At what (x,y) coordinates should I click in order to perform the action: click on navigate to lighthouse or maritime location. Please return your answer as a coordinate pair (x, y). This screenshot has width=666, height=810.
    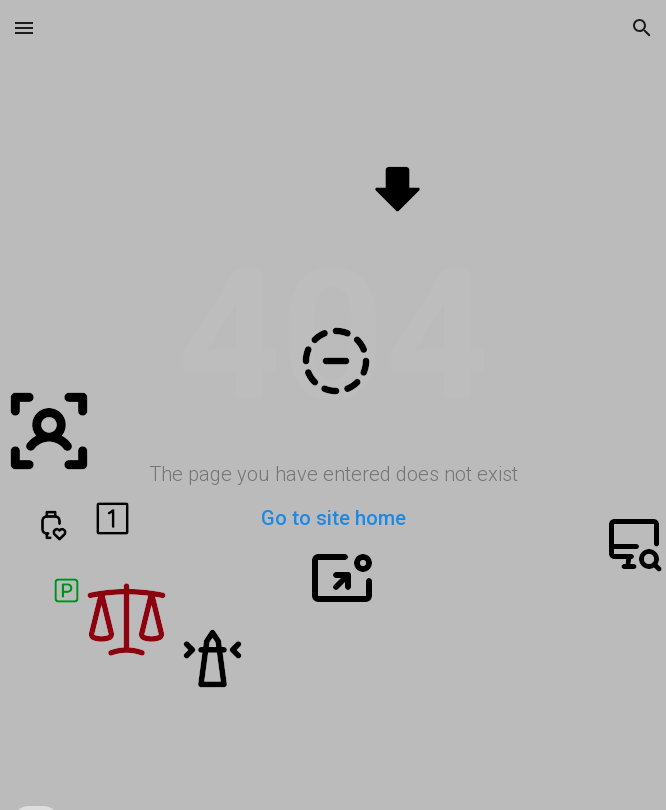
    Looking at the image, I should click on (212, 658).